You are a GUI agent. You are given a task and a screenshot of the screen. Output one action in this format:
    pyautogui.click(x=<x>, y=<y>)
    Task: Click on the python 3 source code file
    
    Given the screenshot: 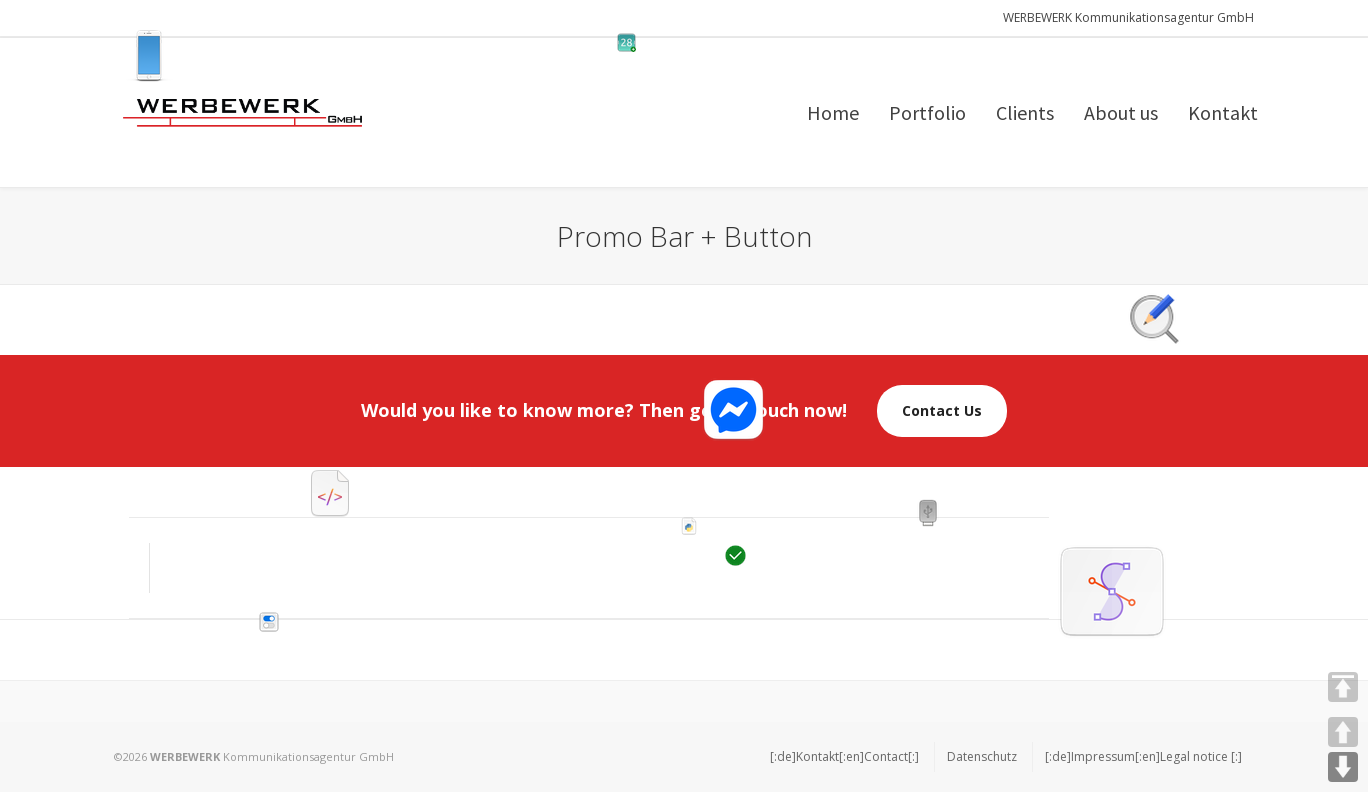 What is the action you would take?
    pyautogui.click(x=689, y=526)
    